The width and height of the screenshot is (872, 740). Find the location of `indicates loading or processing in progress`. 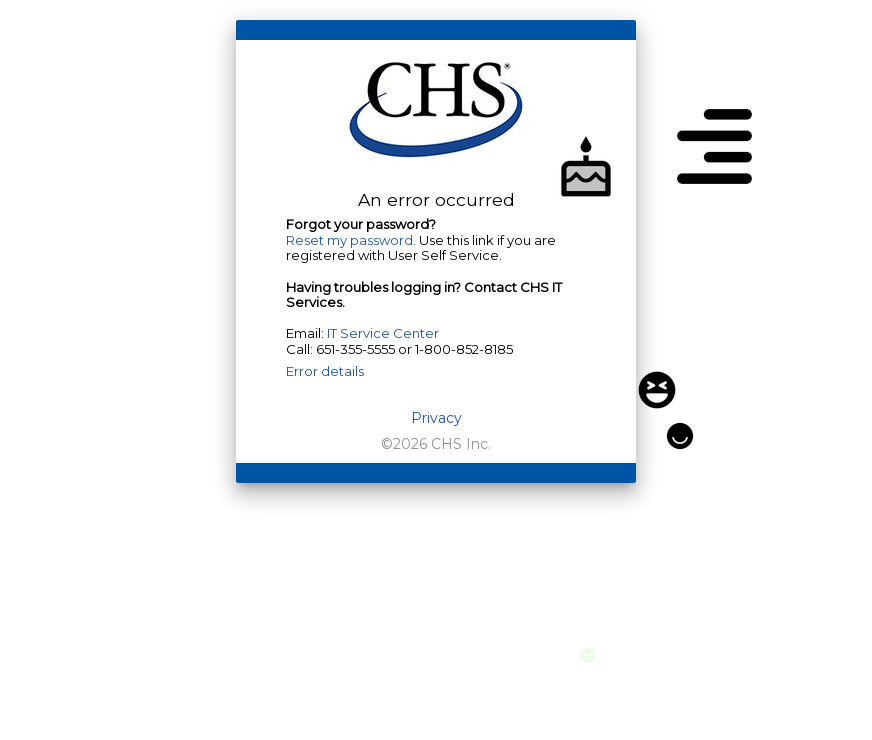

indicates loading or processing in progress is located at coordinates (587, 655).